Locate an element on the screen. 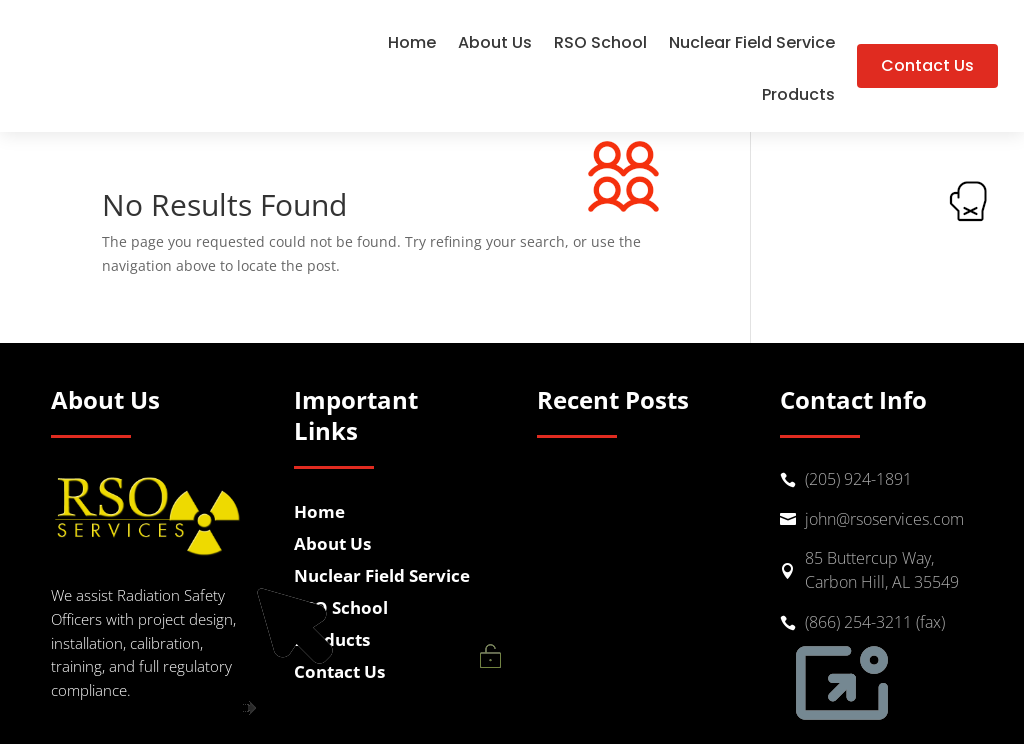 This screenshot has height=744, width=1024. cursor indicating selection mode is located at coordinates (295, 626).